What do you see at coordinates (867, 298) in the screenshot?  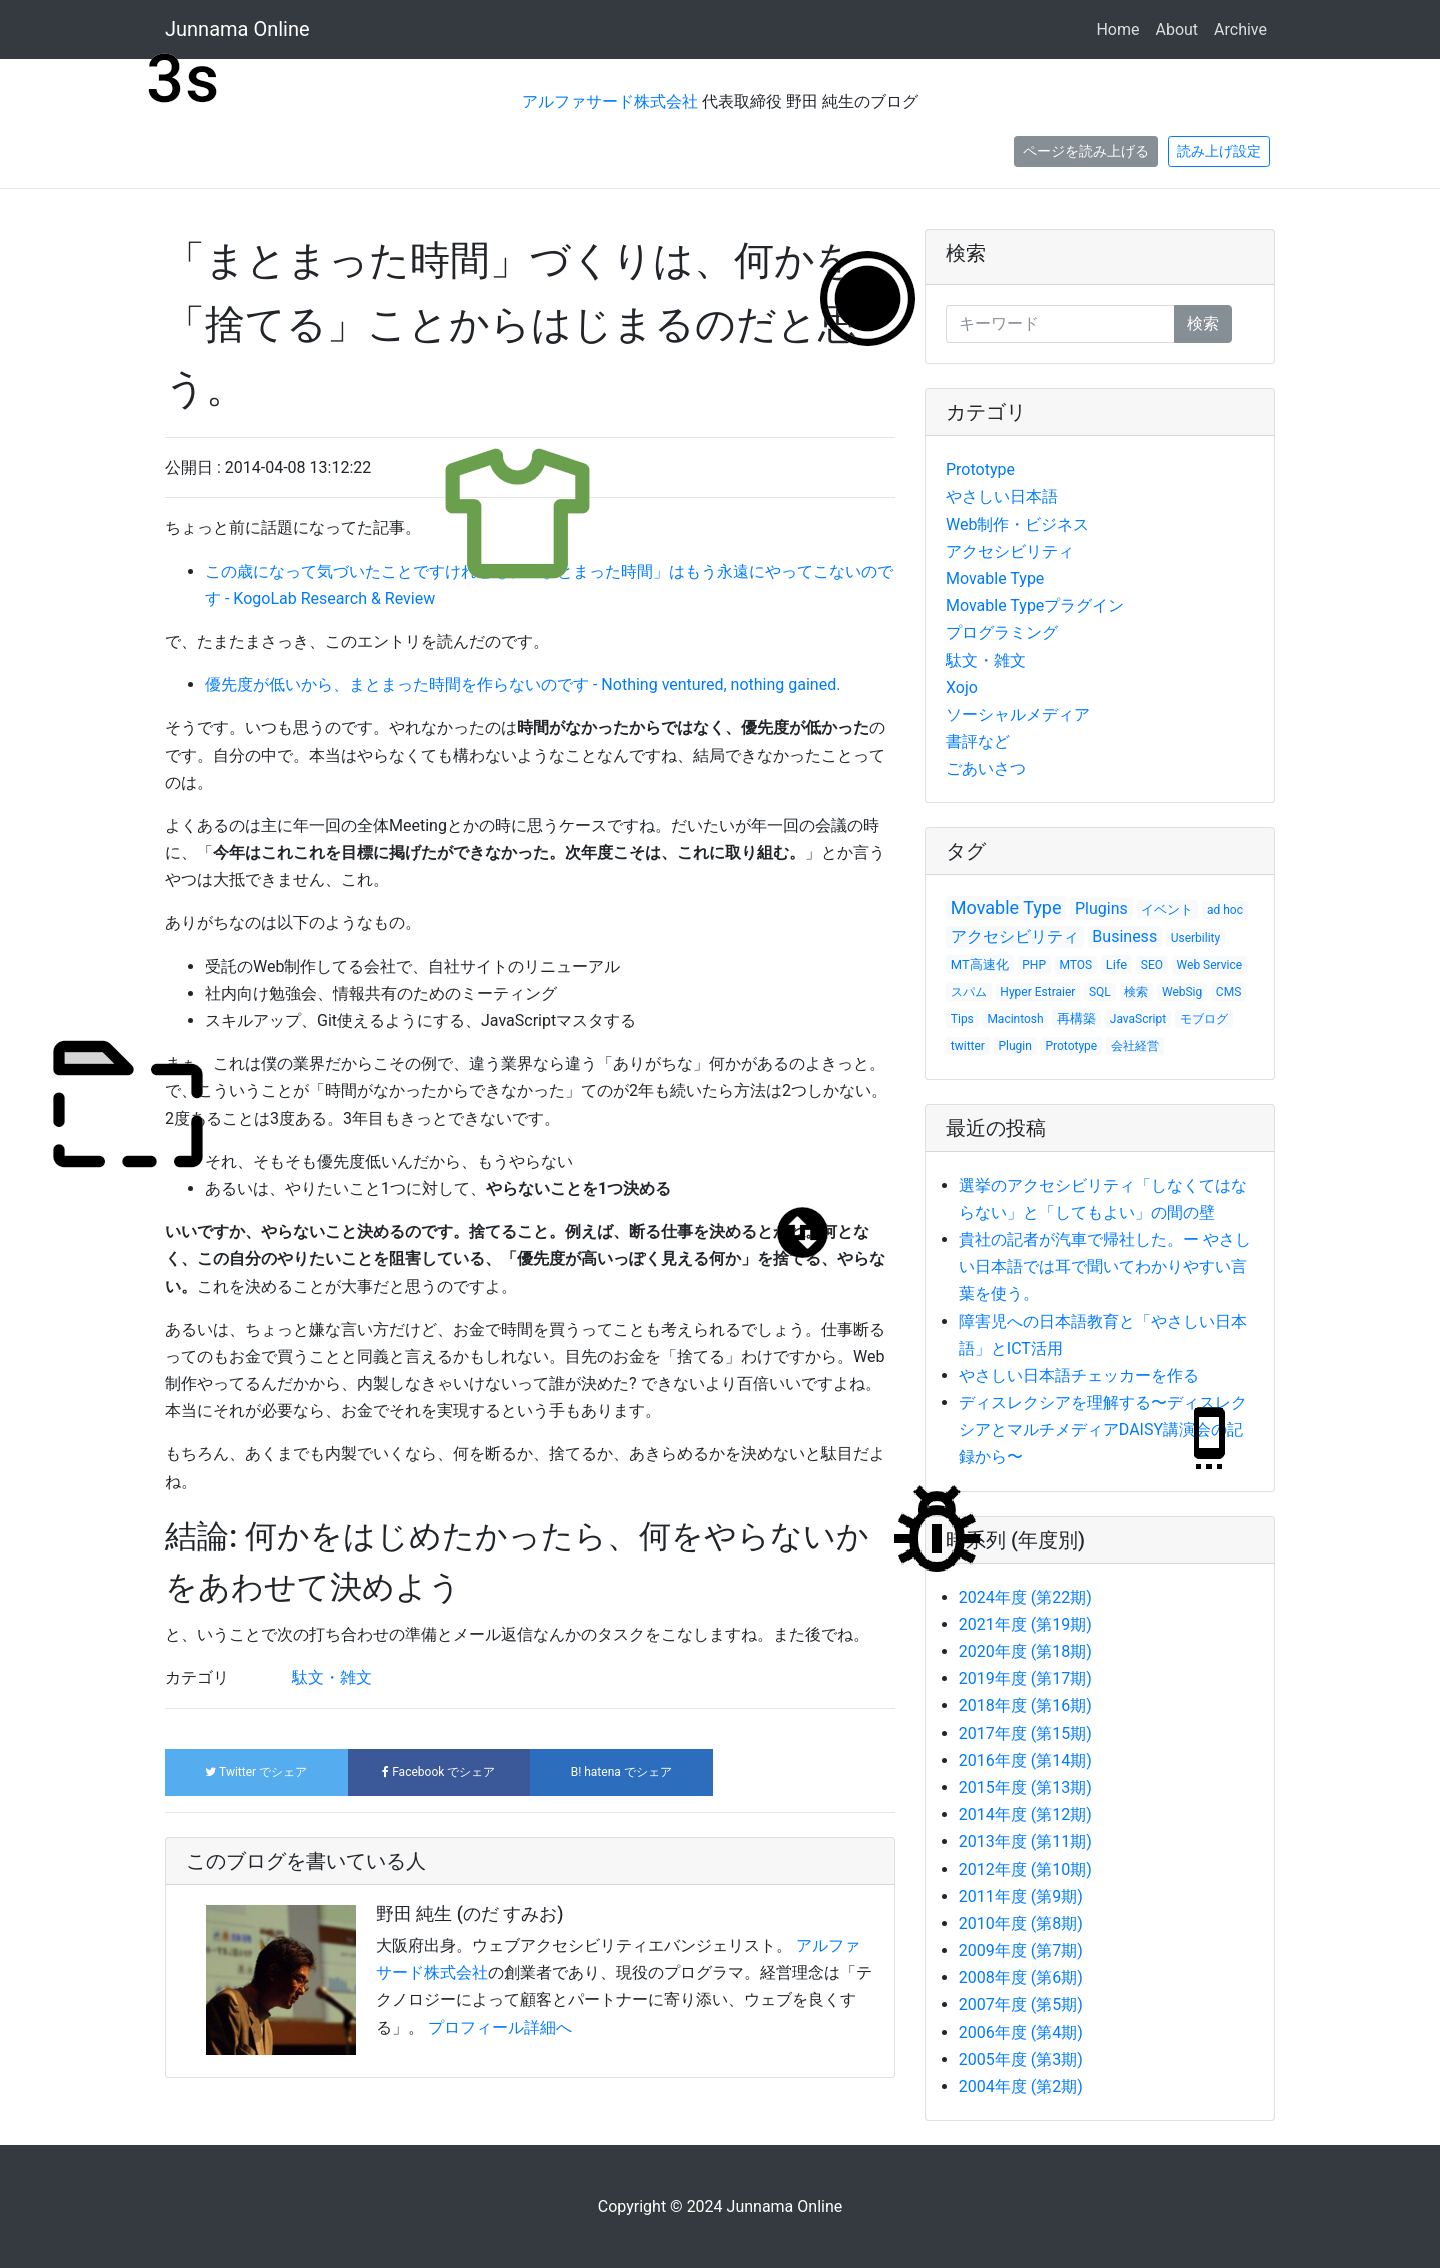 I see `selected radio button option` at bounding box center [867, 298].